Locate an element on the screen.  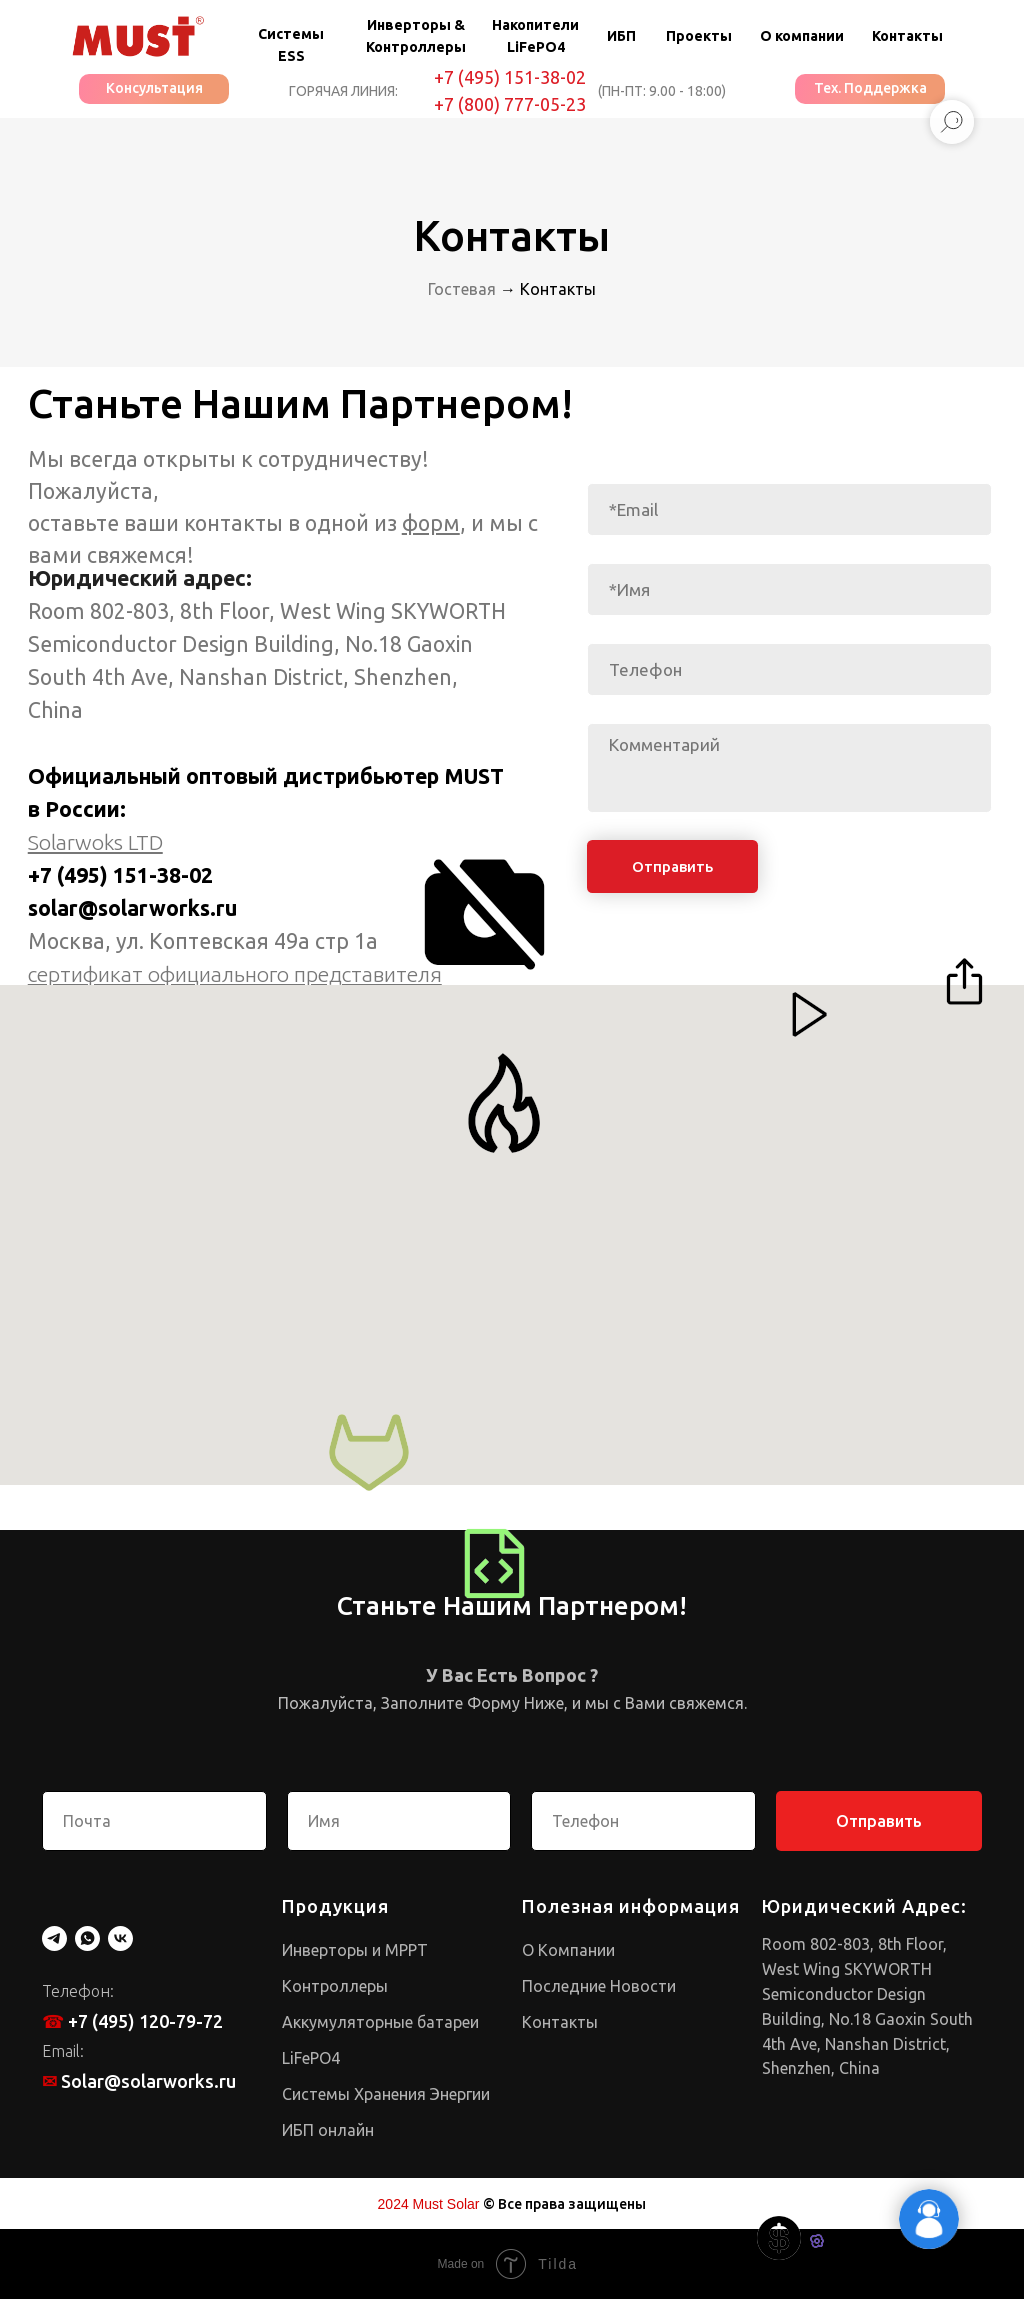
start or resume playback is located at coordinates (810, 1013).